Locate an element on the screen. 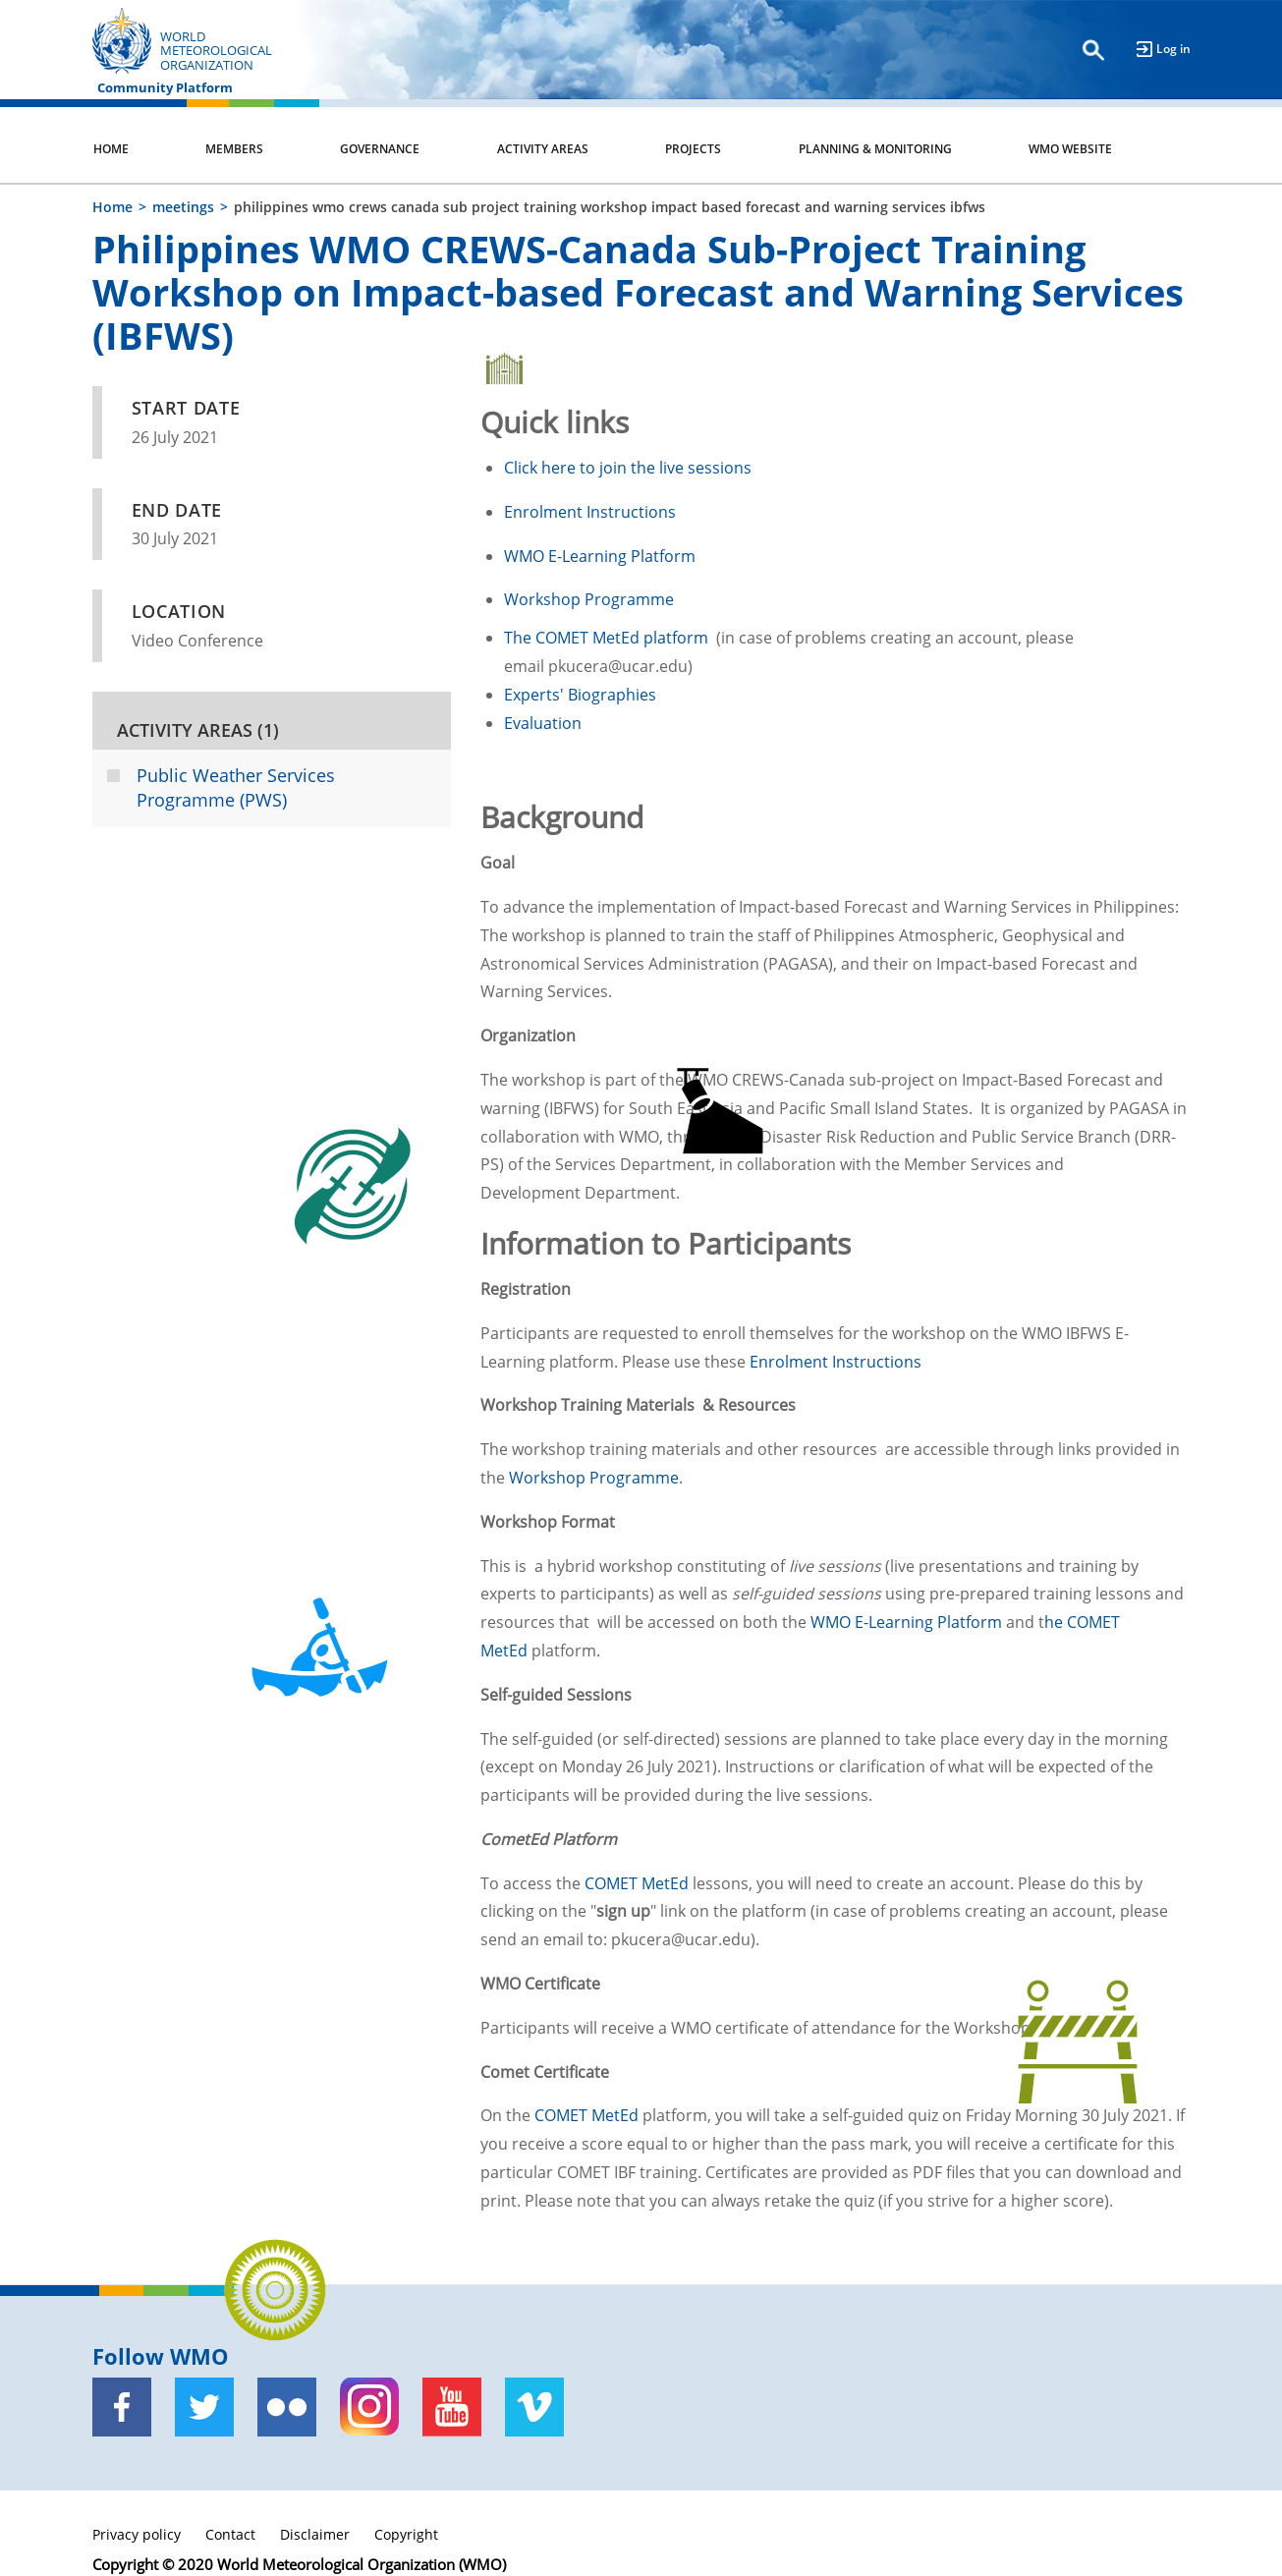  enter a gated area or level is located at coordinates (504, 365).